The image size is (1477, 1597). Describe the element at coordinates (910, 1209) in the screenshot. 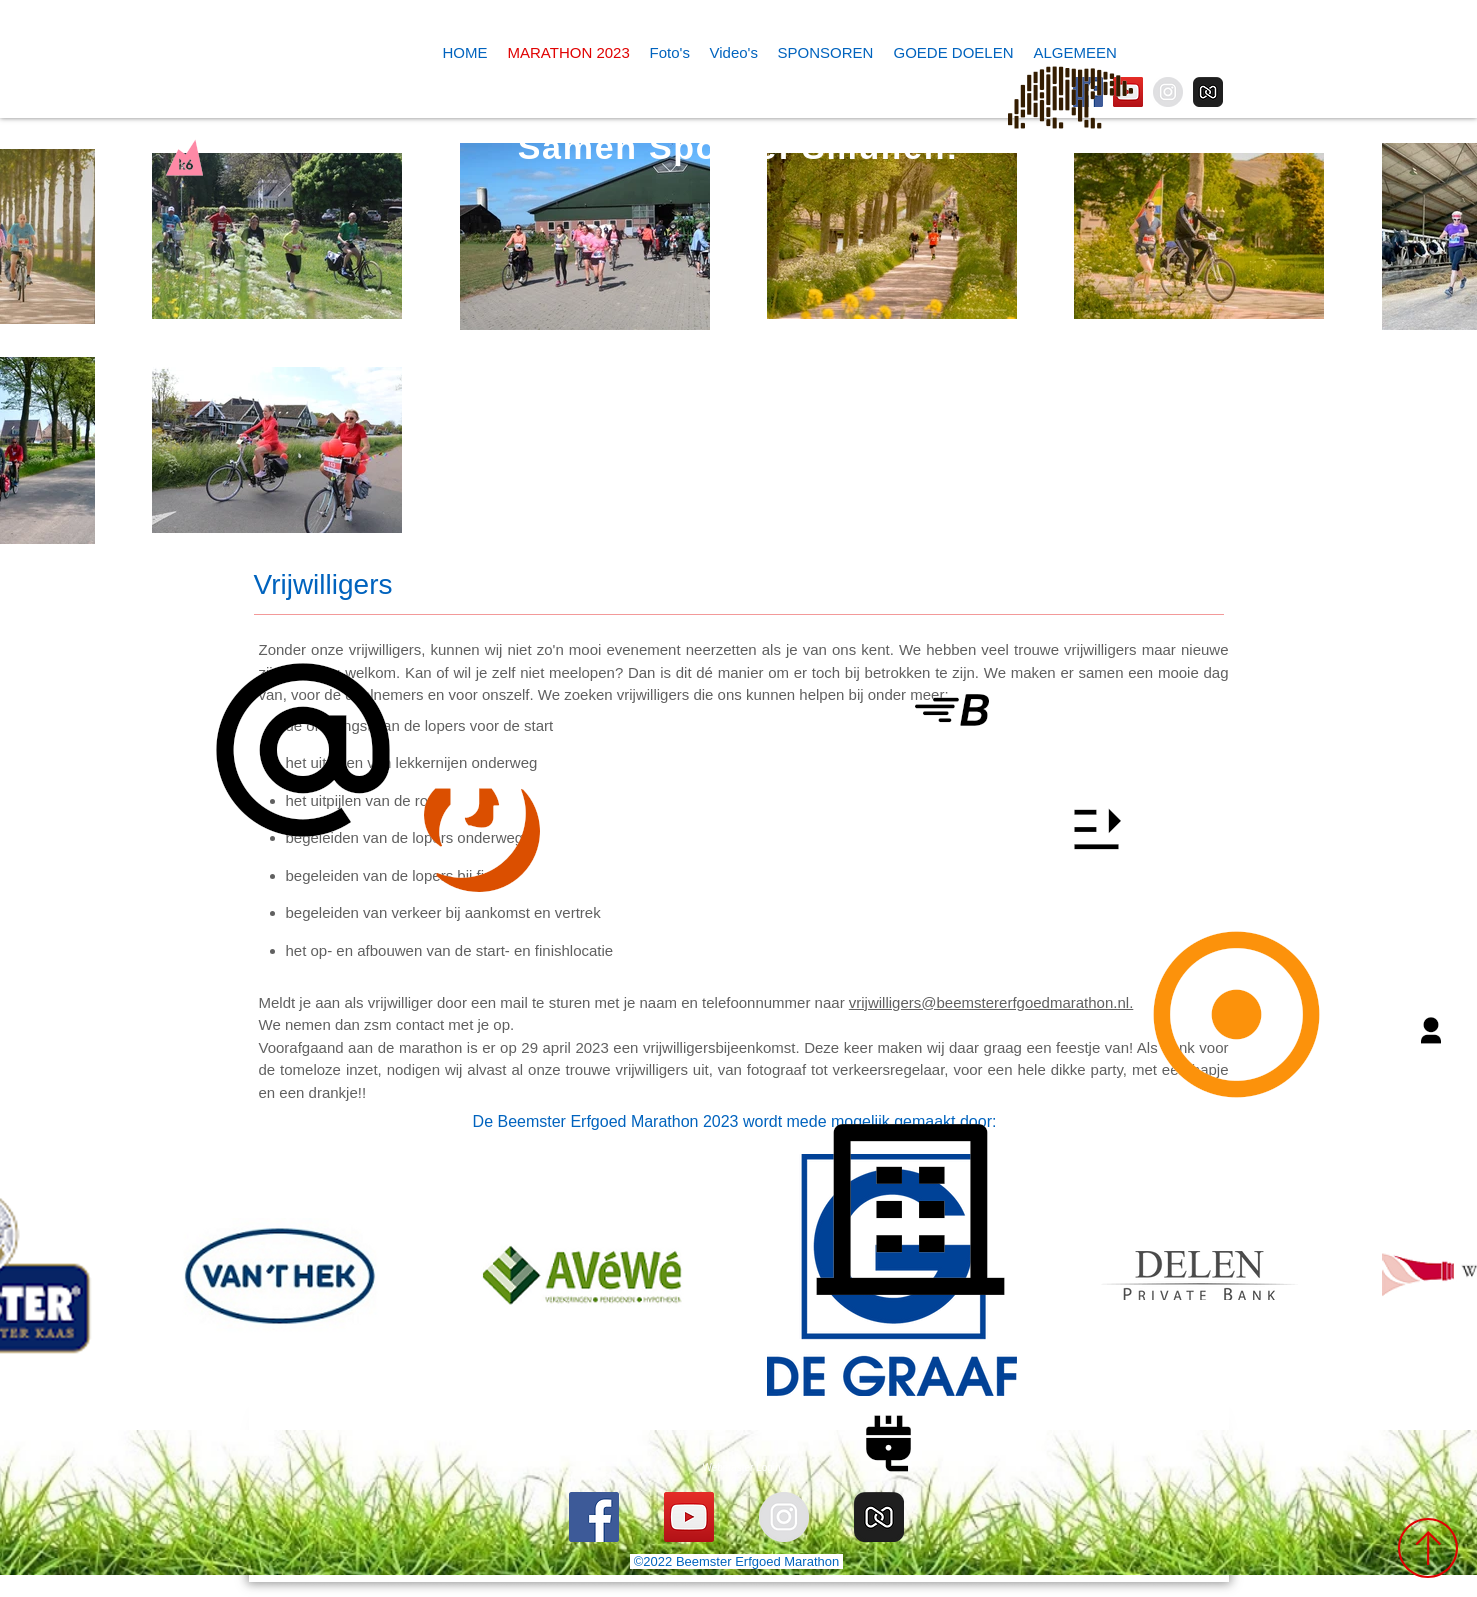

I see `view building or office location` at that location.